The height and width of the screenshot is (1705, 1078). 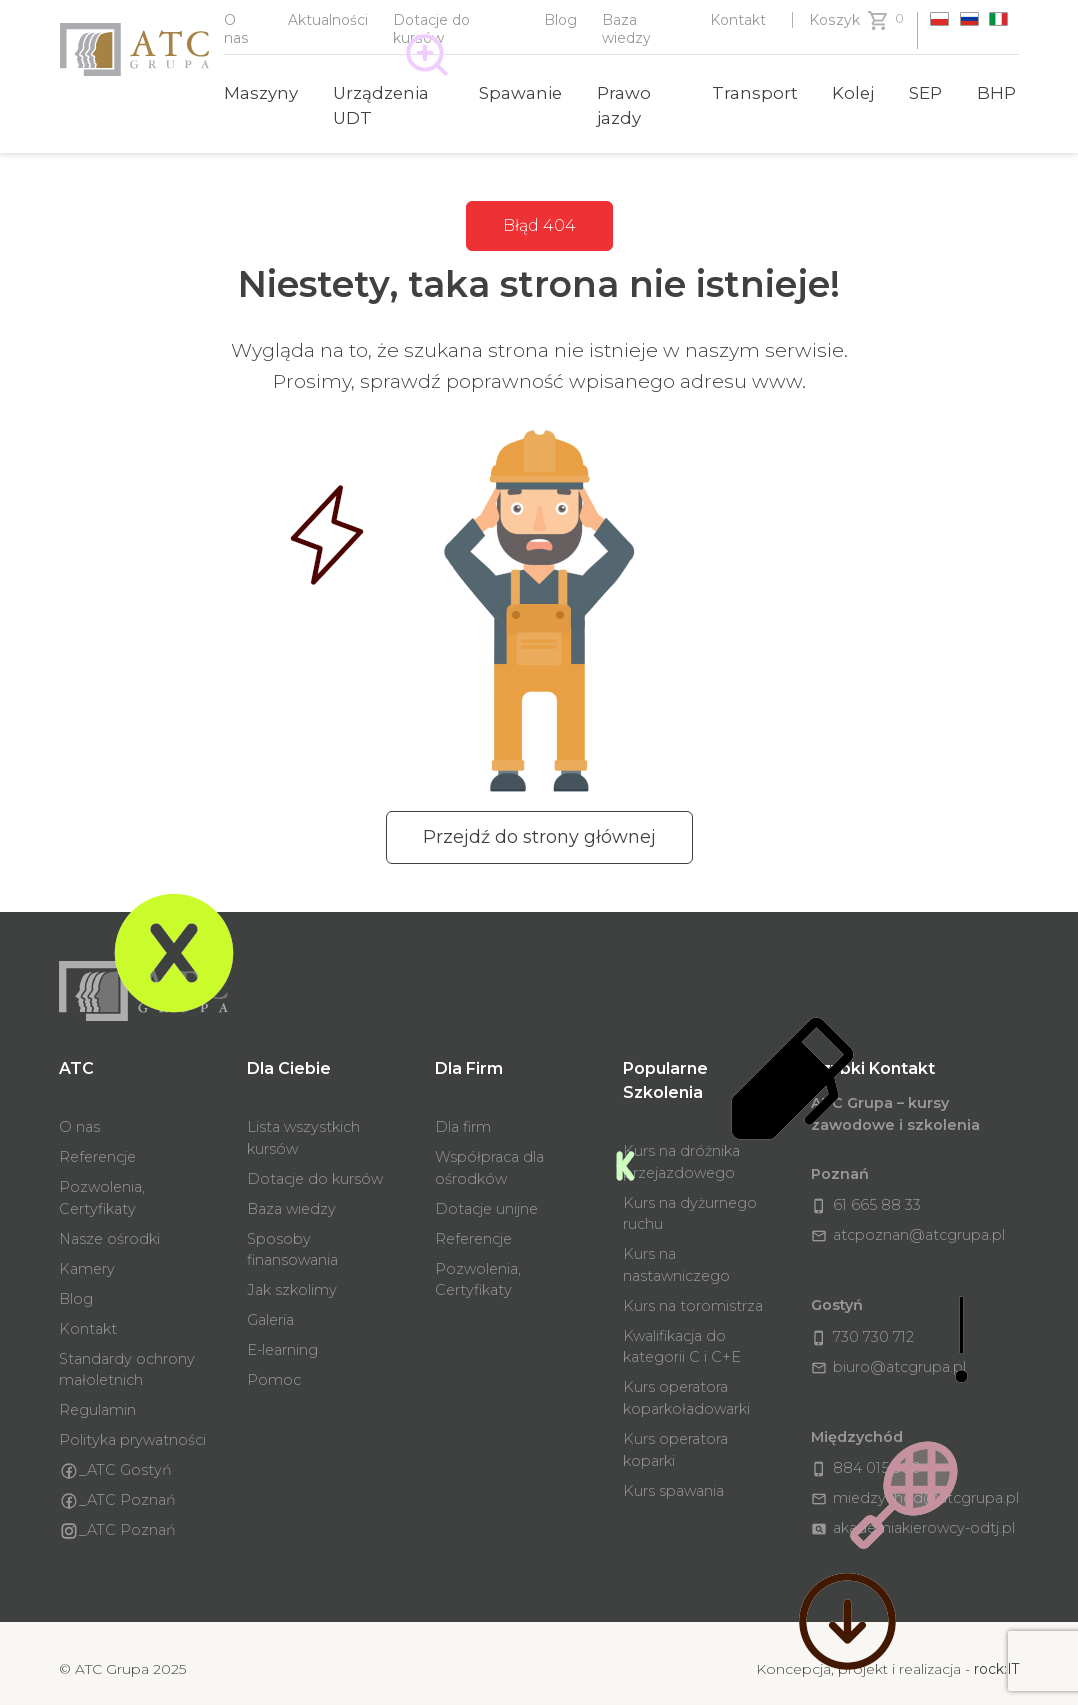 I want to click on download file or content, so click(x=847, y=1621).